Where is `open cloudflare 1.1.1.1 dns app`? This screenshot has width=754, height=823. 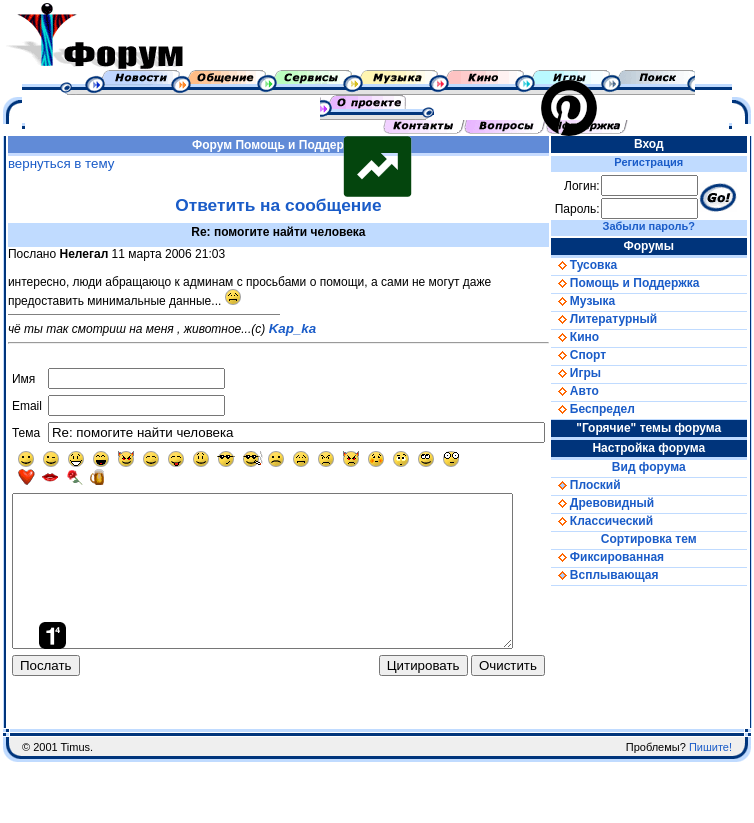
open cloudflare 1.1.1.1 dns app is located at coordinates (52, 635).